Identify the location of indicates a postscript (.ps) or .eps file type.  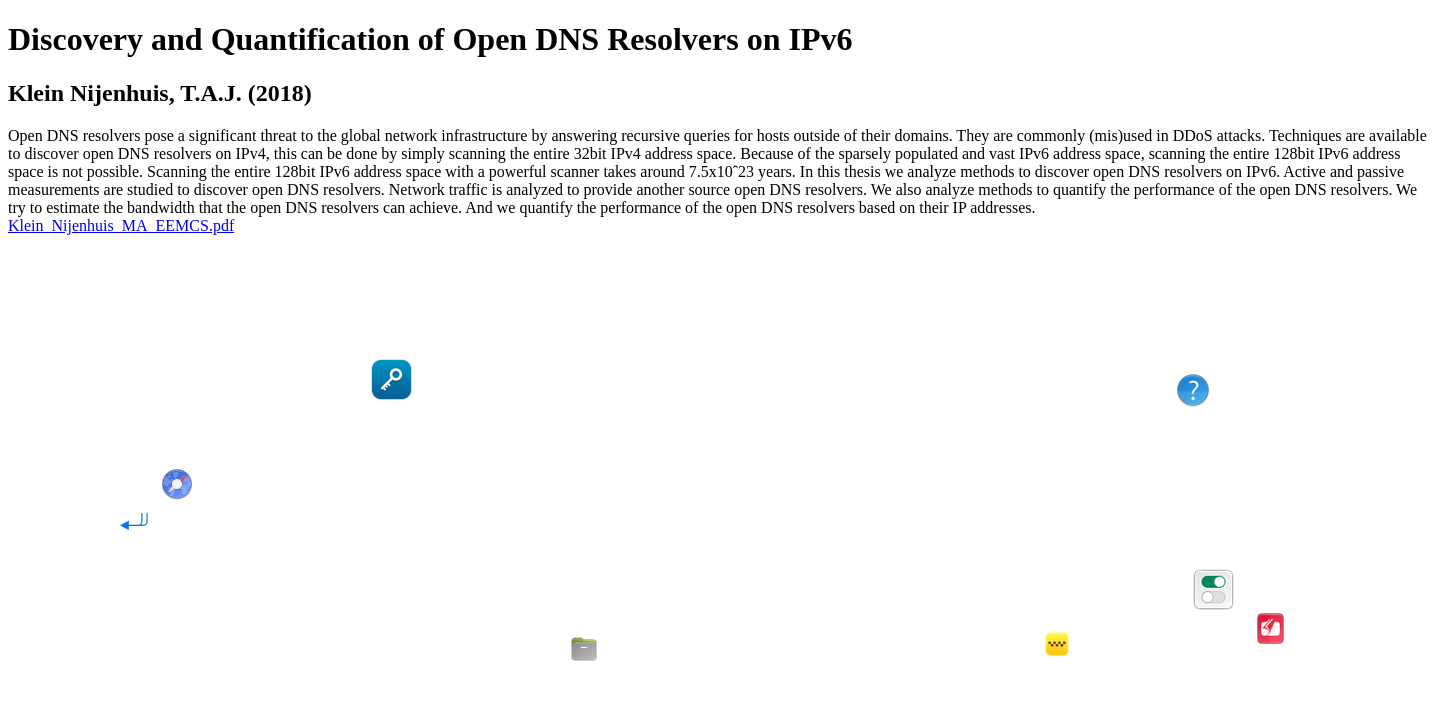
(1270, 628).